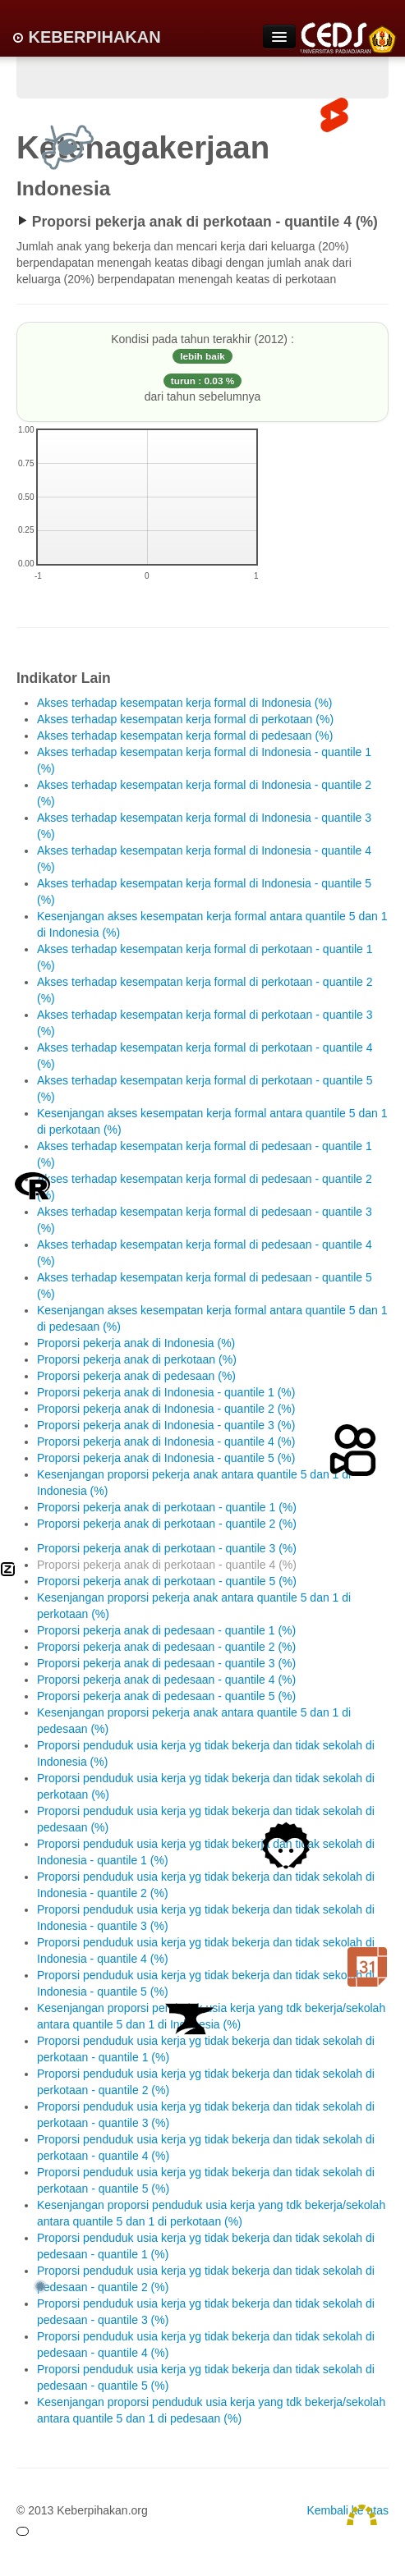 Image resolution: width=405 pixels, height=2576 pixels. Describe the element at coordinates (189, 2019) in the screenshot. I see `visit curseforge for game mods and addons` at that location.